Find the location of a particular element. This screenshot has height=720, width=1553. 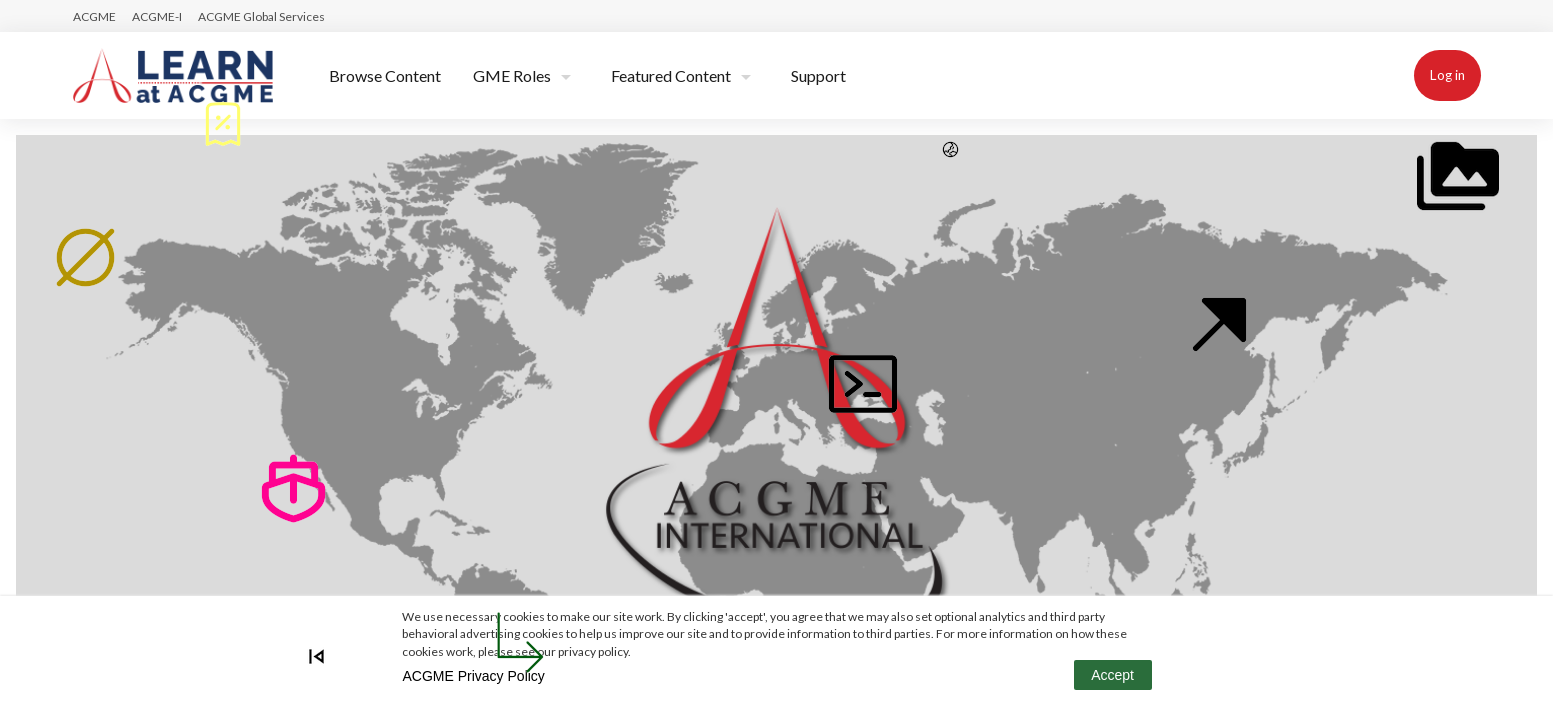

switch to asia-australia region is located at coordinates (950, 149).